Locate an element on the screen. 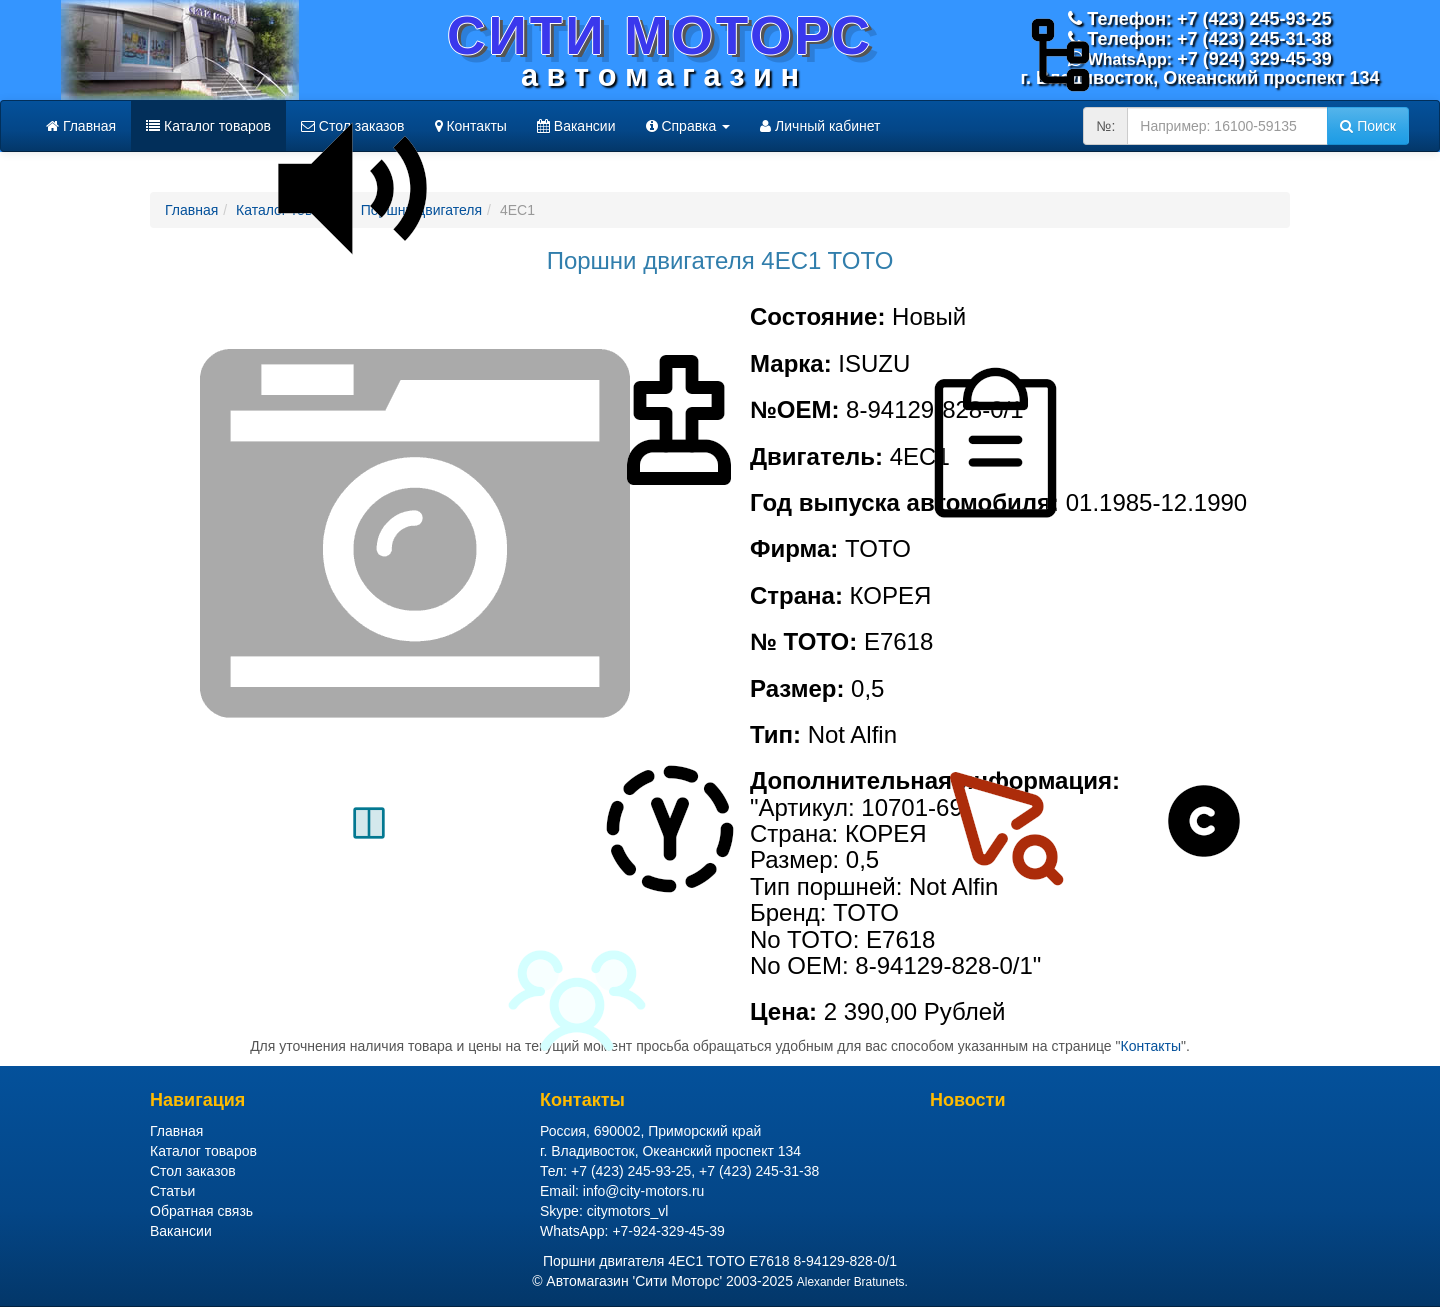 The image size is (1440, 1307). indicates a pending or in-progress status for item Y is located at coordinates (670, 829).